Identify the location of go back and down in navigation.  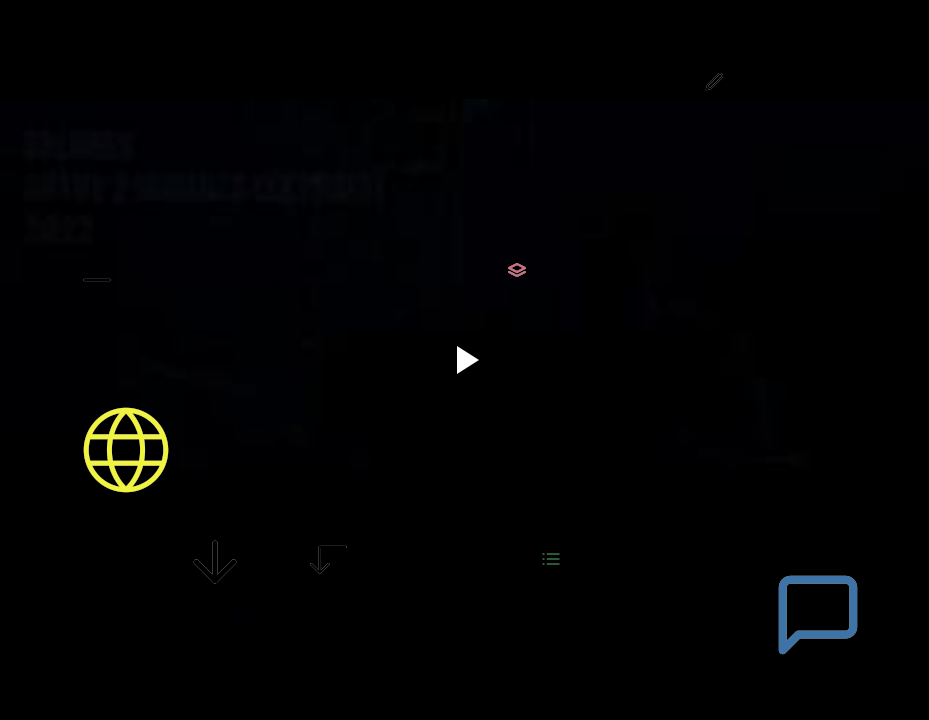
(327, 557).